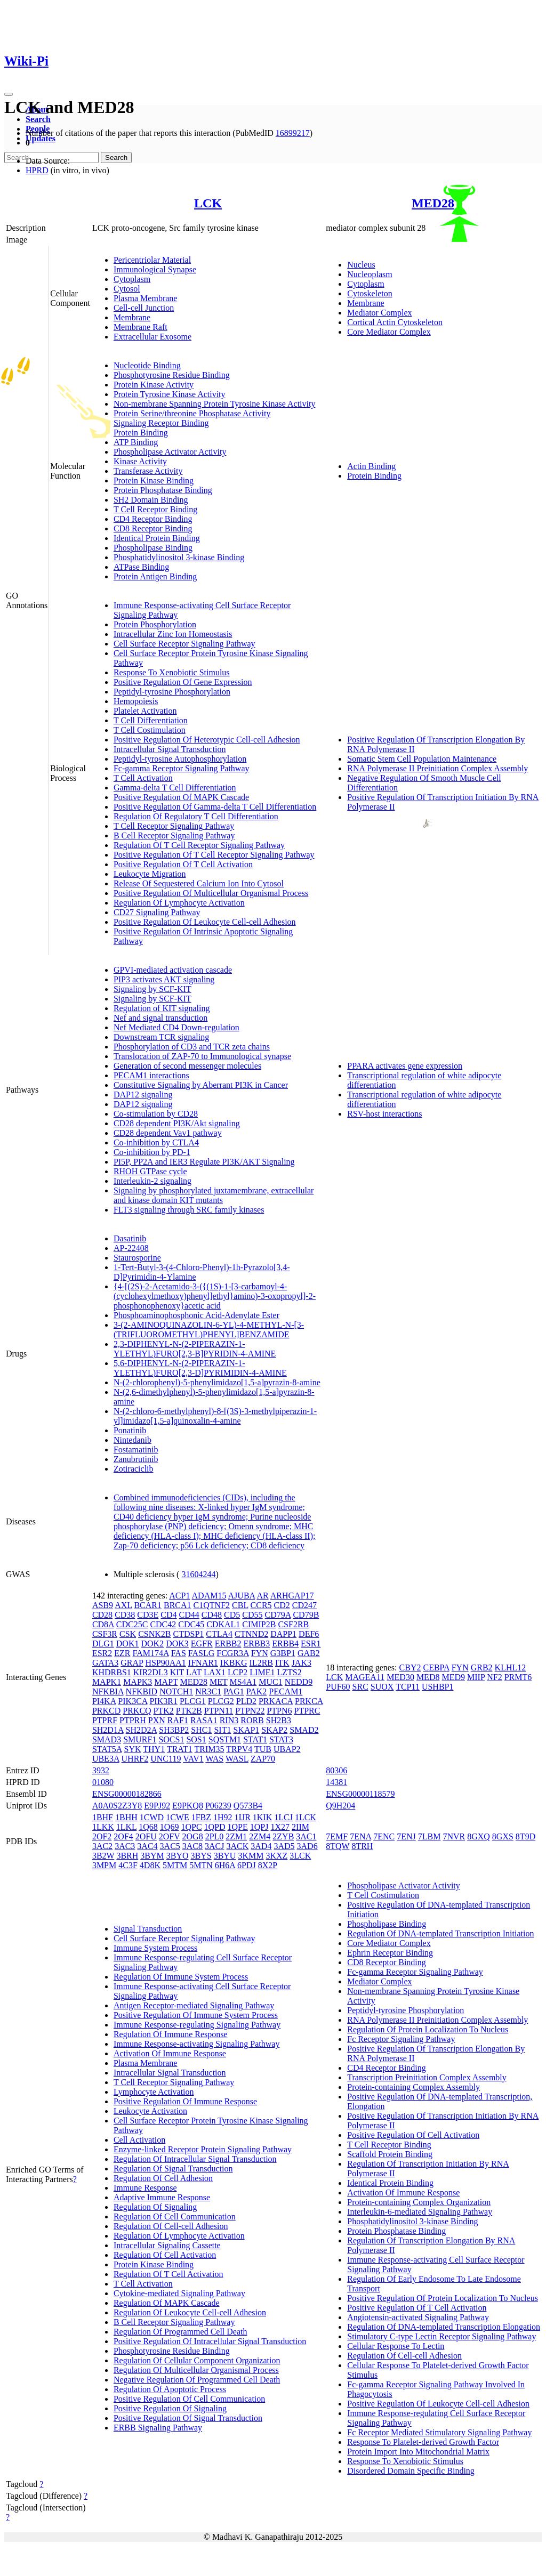  What do you see at coordinates (427, 823) in the screenshot?
I see `select chariot unit in strategy game` at bounding box center [427, 823].